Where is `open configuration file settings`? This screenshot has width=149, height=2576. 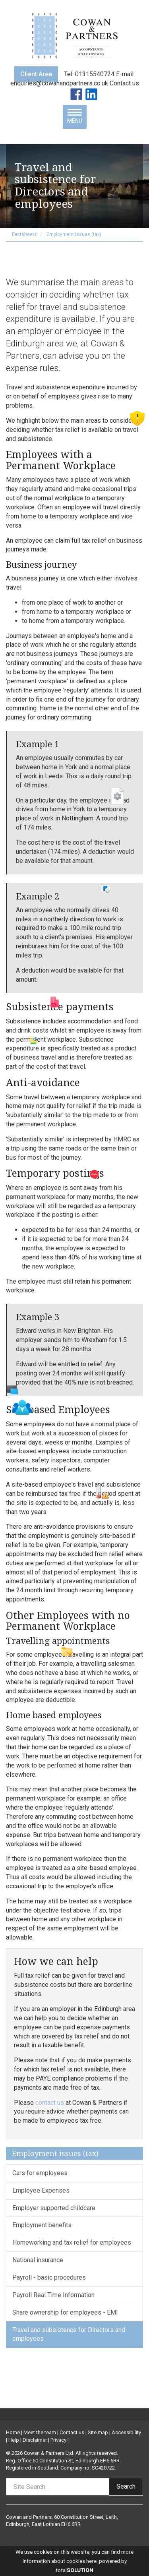
open configuration file settings is located at coordinates (117, 796).